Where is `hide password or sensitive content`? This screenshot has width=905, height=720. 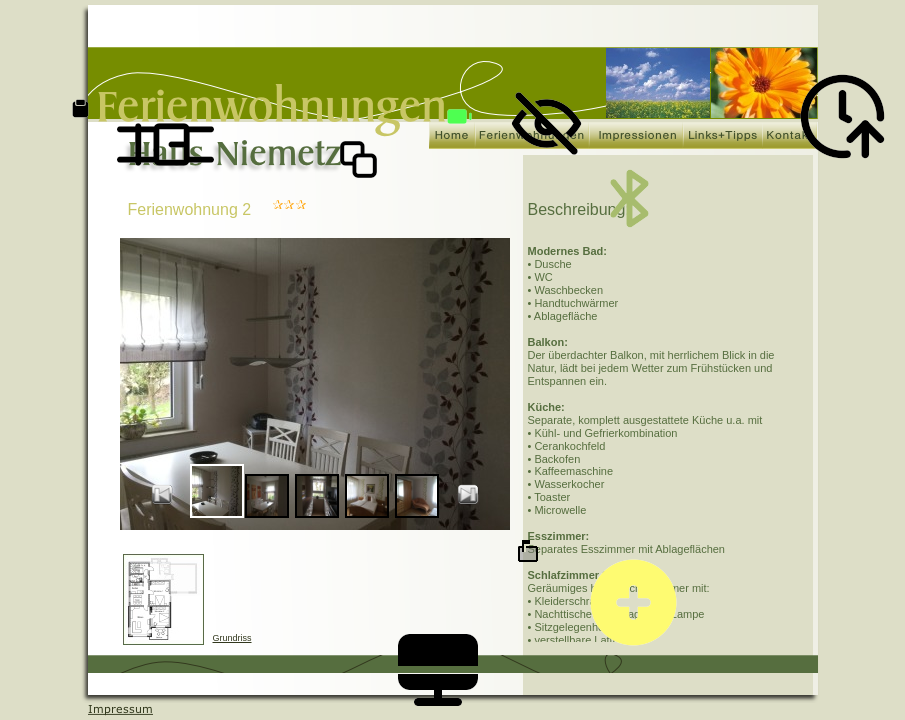
hide password or sensitive content is located at coordinates (546, 123).